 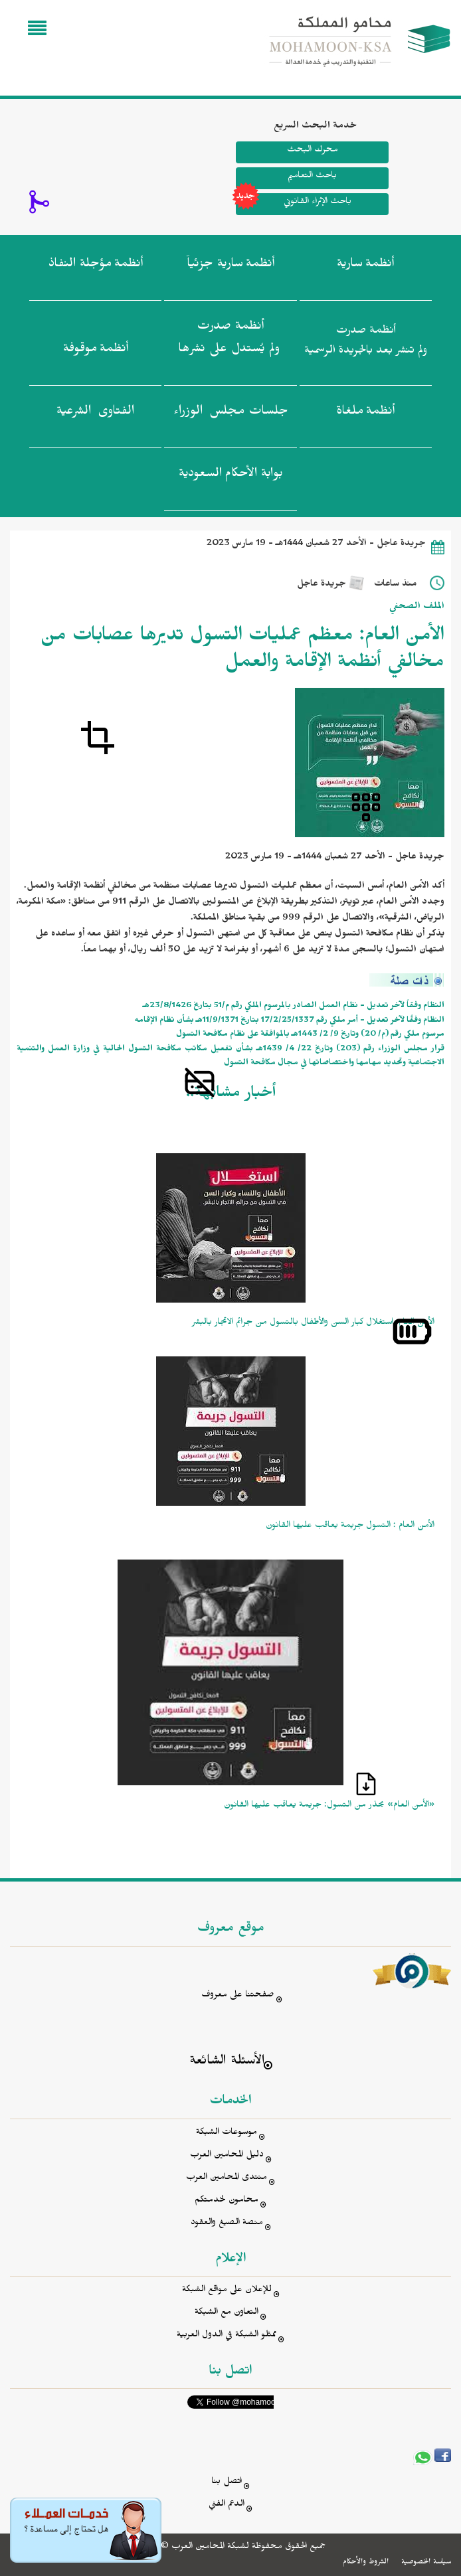 I want to click on crop an image or photo, so click(x=98, y=738).